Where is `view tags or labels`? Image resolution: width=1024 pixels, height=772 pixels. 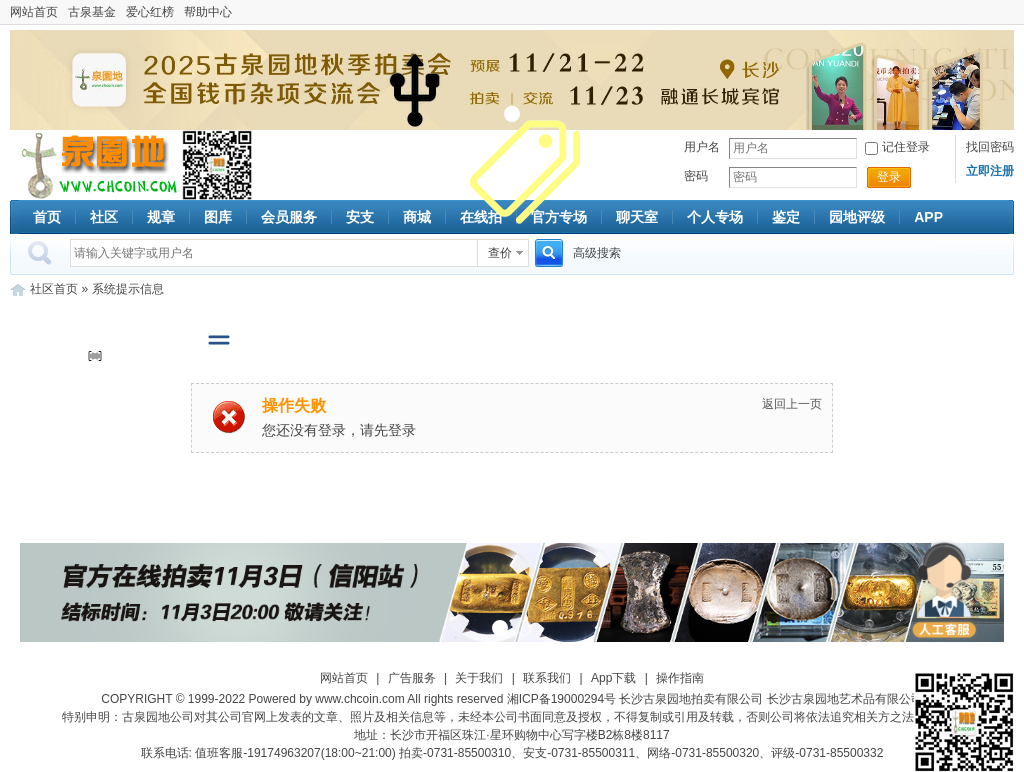
view tags or labels is located at coordinates (525, 172).